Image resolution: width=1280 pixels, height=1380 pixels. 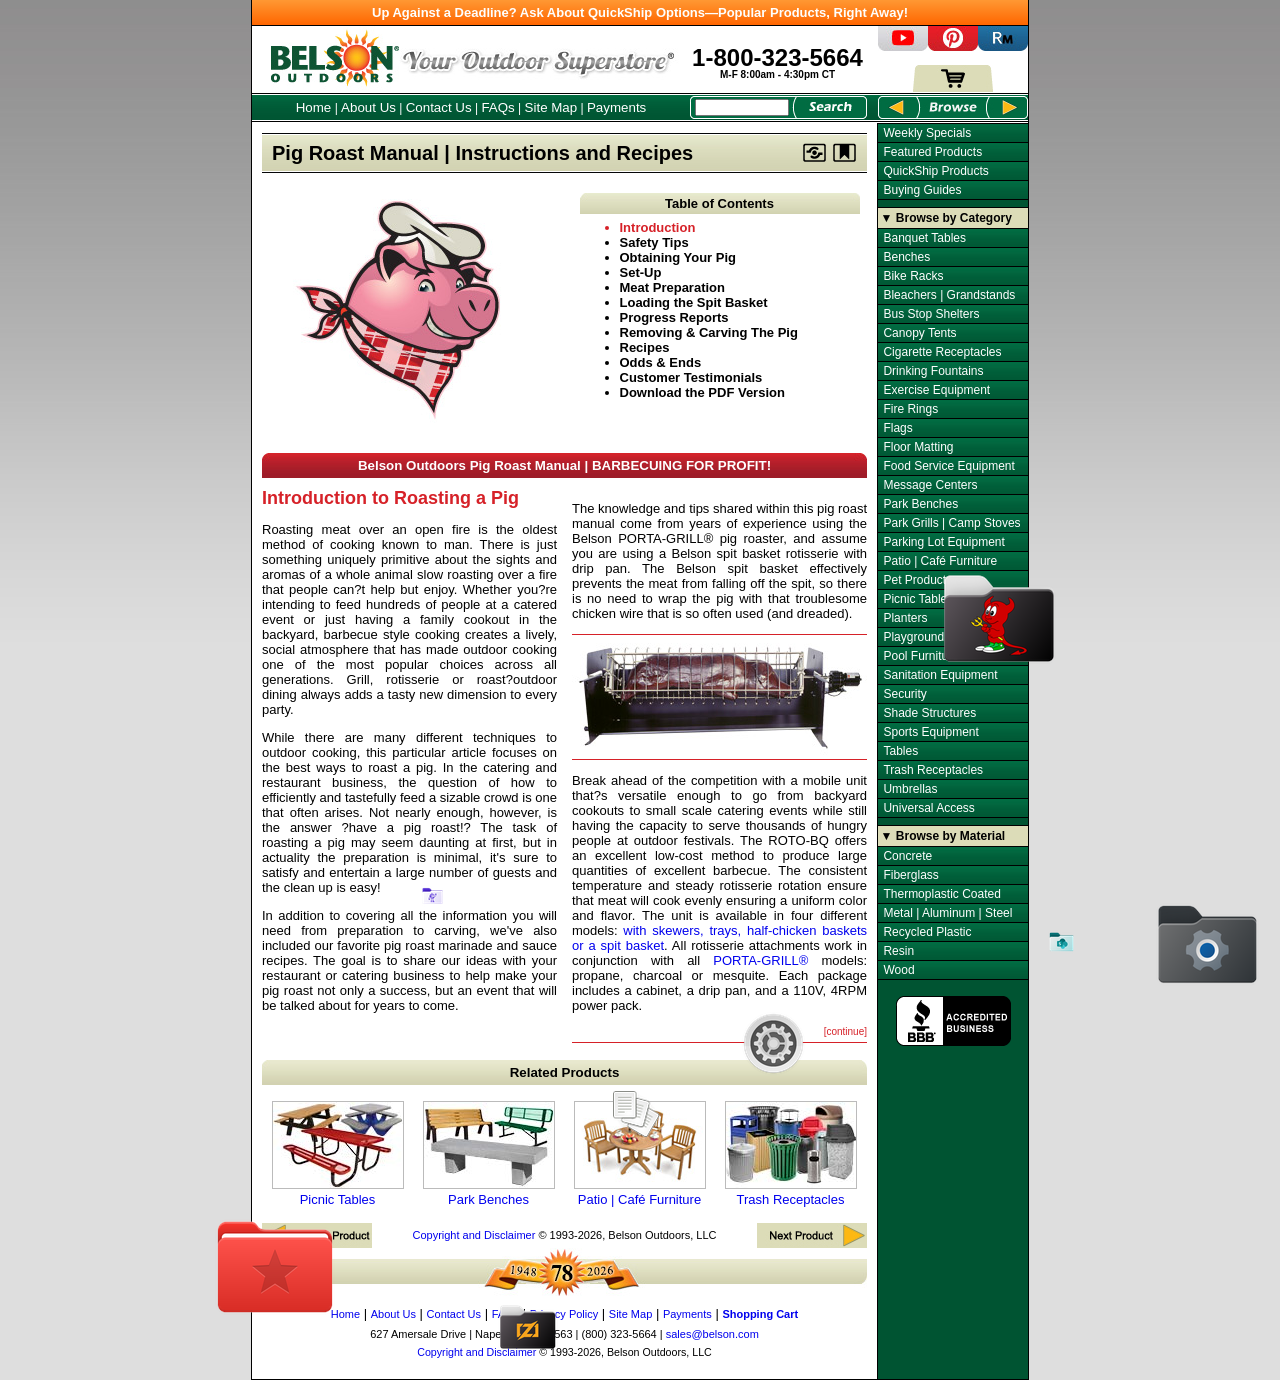 What do you see at coordinates (636, 1114) in the screenshot?
I see `access your documents folder` at bounding box center [636, 1114].